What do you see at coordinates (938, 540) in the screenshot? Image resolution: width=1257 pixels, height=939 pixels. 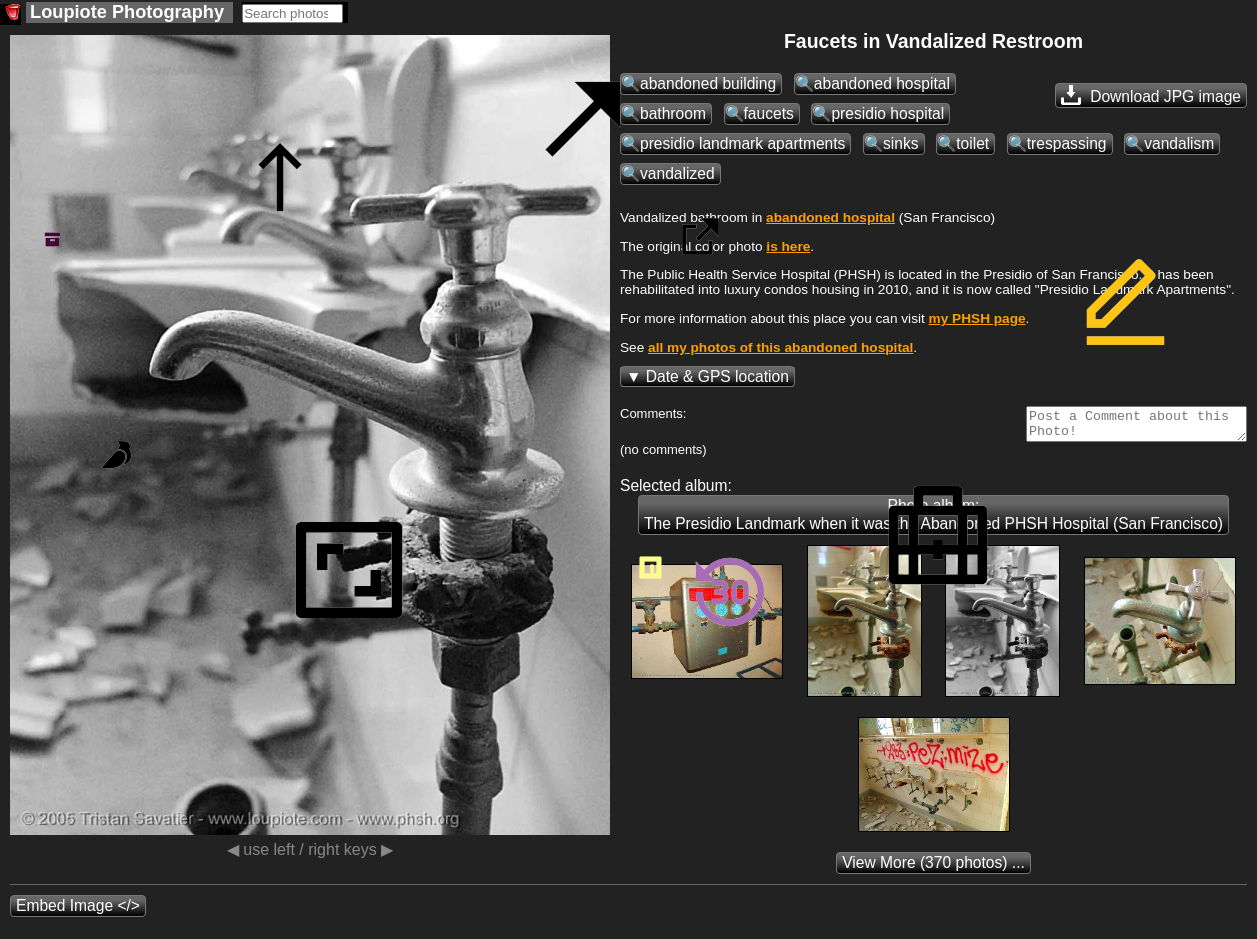 I see `access work or business documents` at bounding box center [938, 540].